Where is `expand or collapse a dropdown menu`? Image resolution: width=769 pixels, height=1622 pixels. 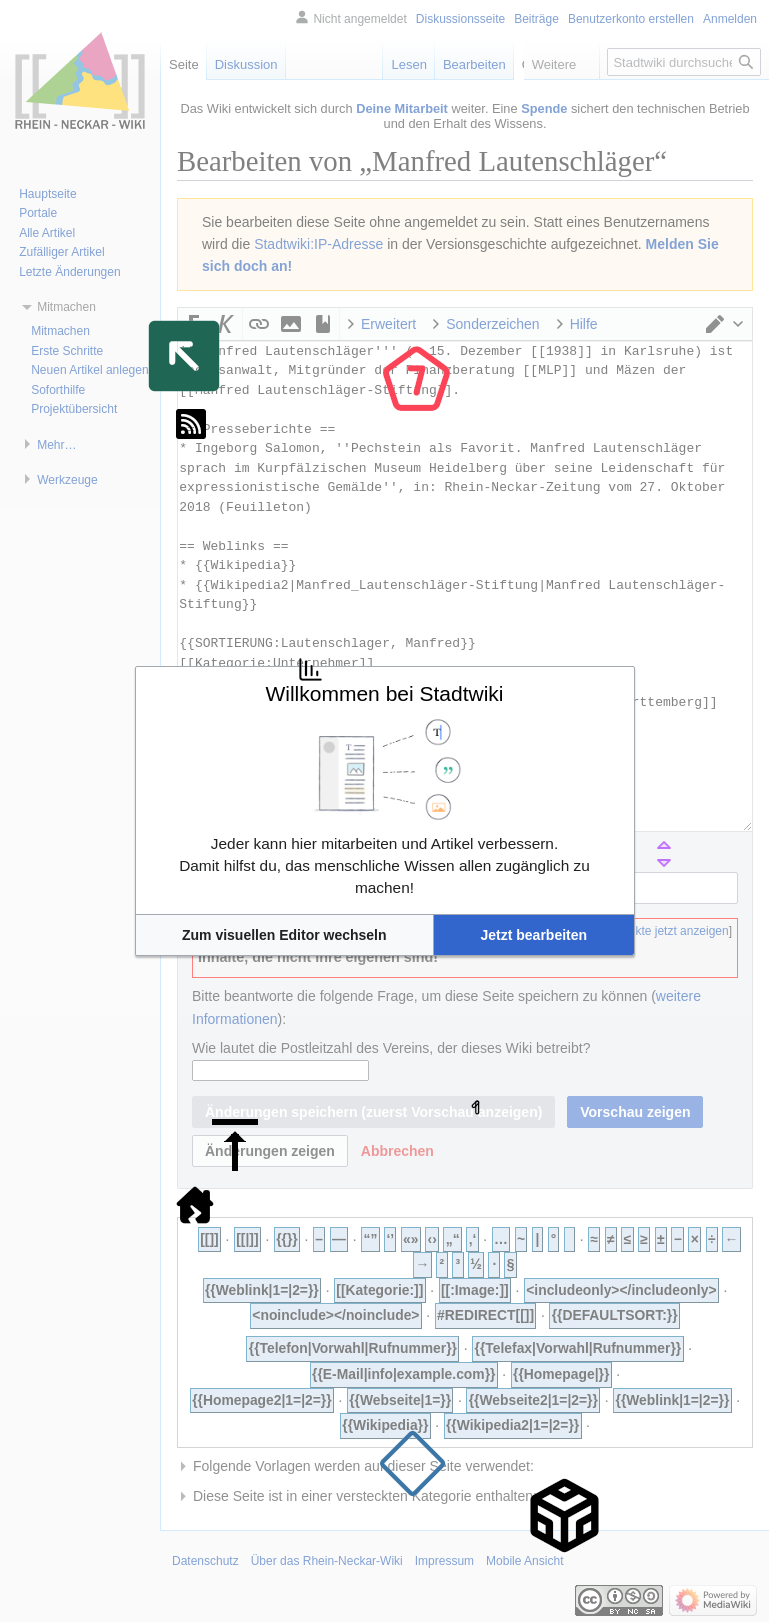 expand or collapse a dropdown menu is located at coordinates (664, 854).